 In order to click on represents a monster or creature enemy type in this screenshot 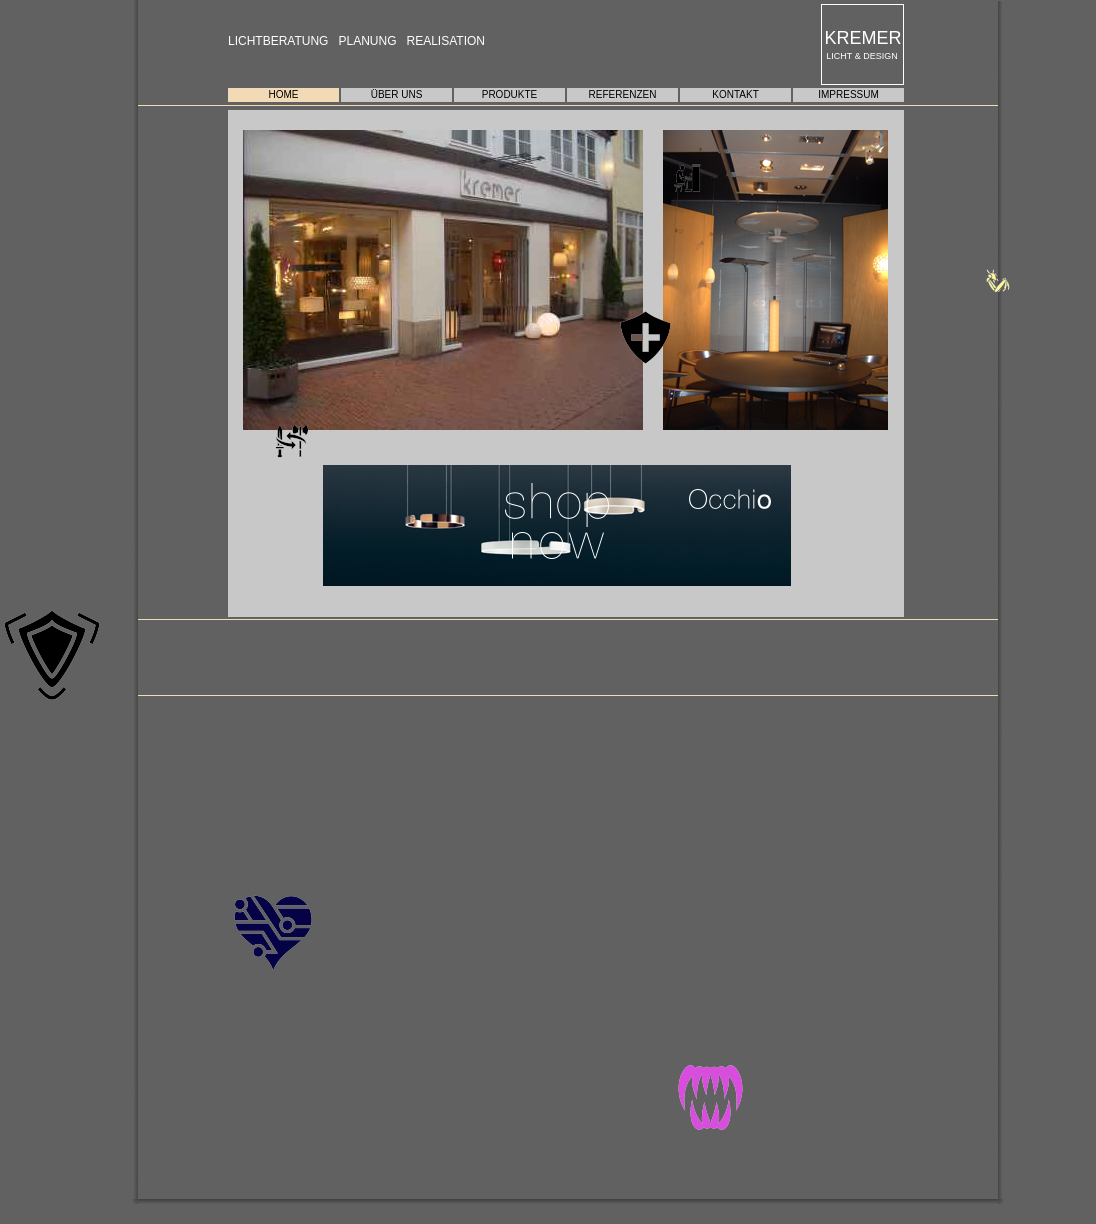, I will do `click(710, 1097)`.